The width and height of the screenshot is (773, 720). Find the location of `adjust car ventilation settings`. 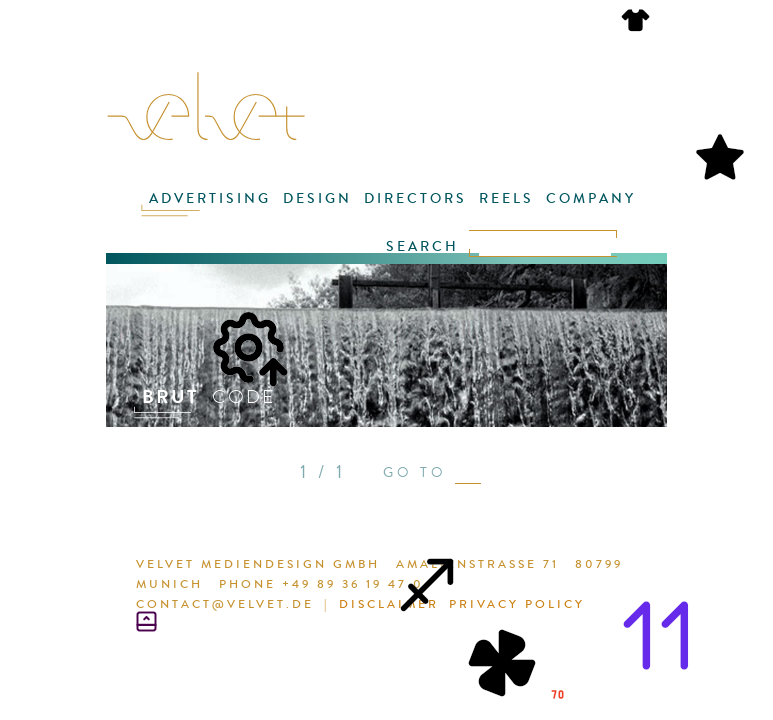

adjust car ventilation settings is located at coordinates (502, 663).